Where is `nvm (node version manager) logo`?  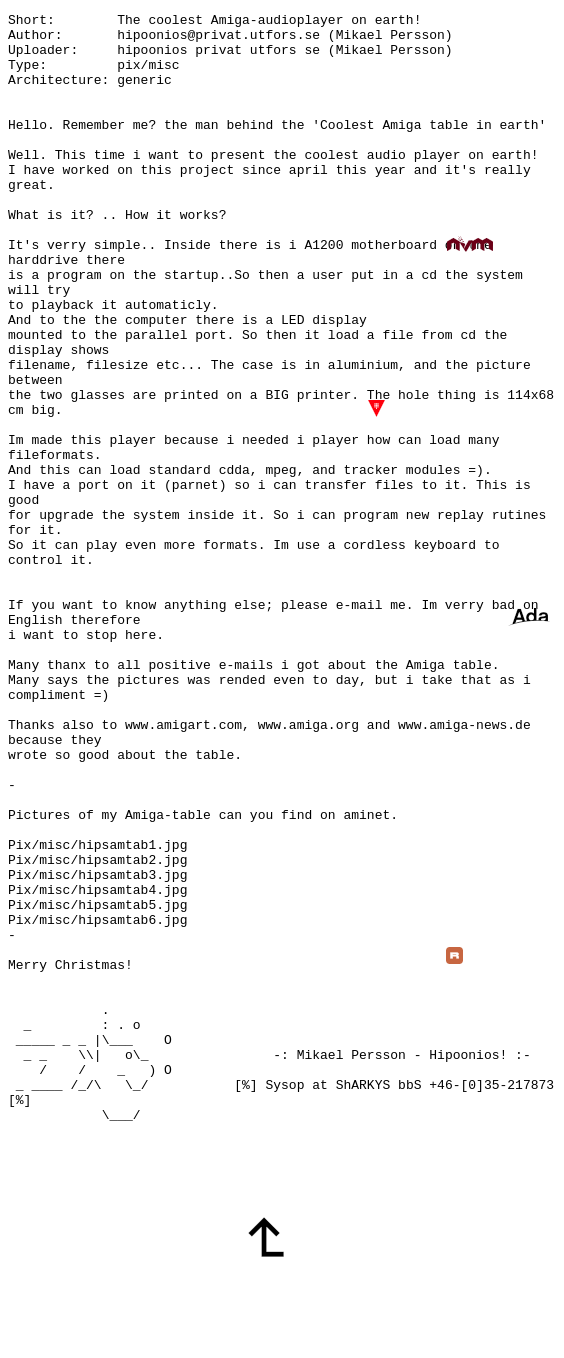 nvm (node version manager) logo is located at coordinates (470, 244).